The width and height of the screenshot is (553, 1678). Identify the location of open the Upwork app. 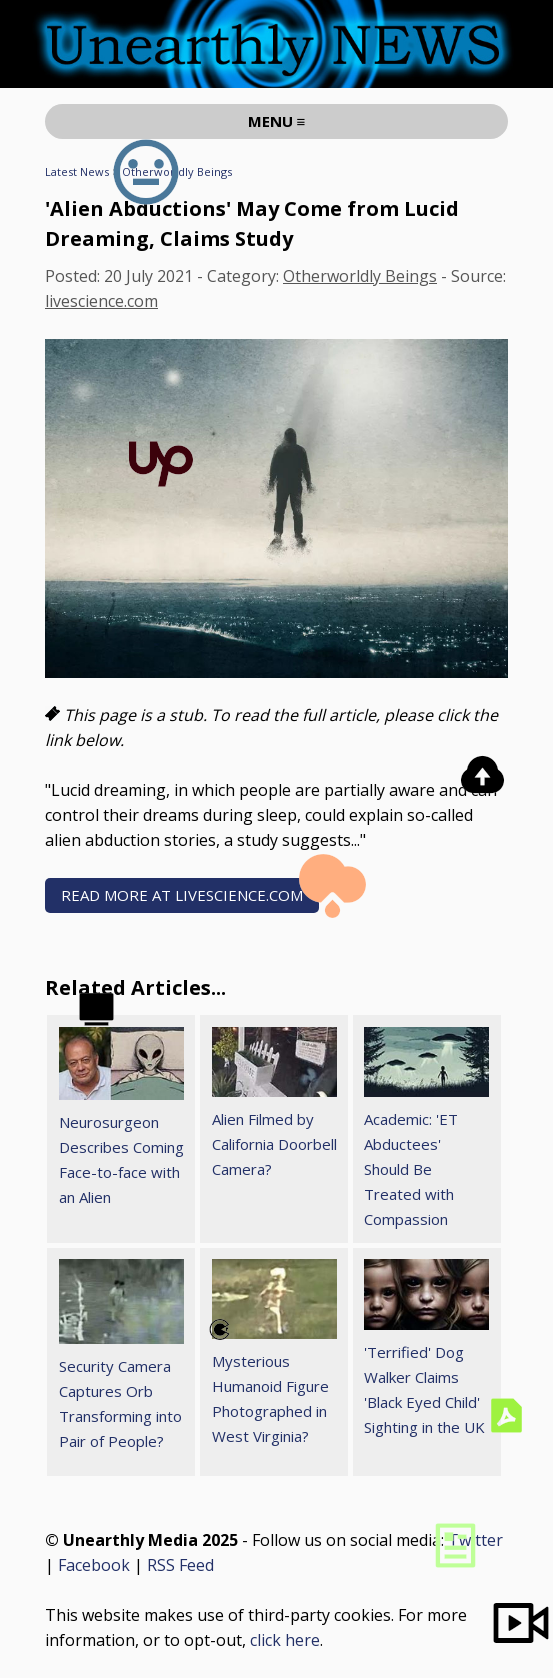
(161, 464).